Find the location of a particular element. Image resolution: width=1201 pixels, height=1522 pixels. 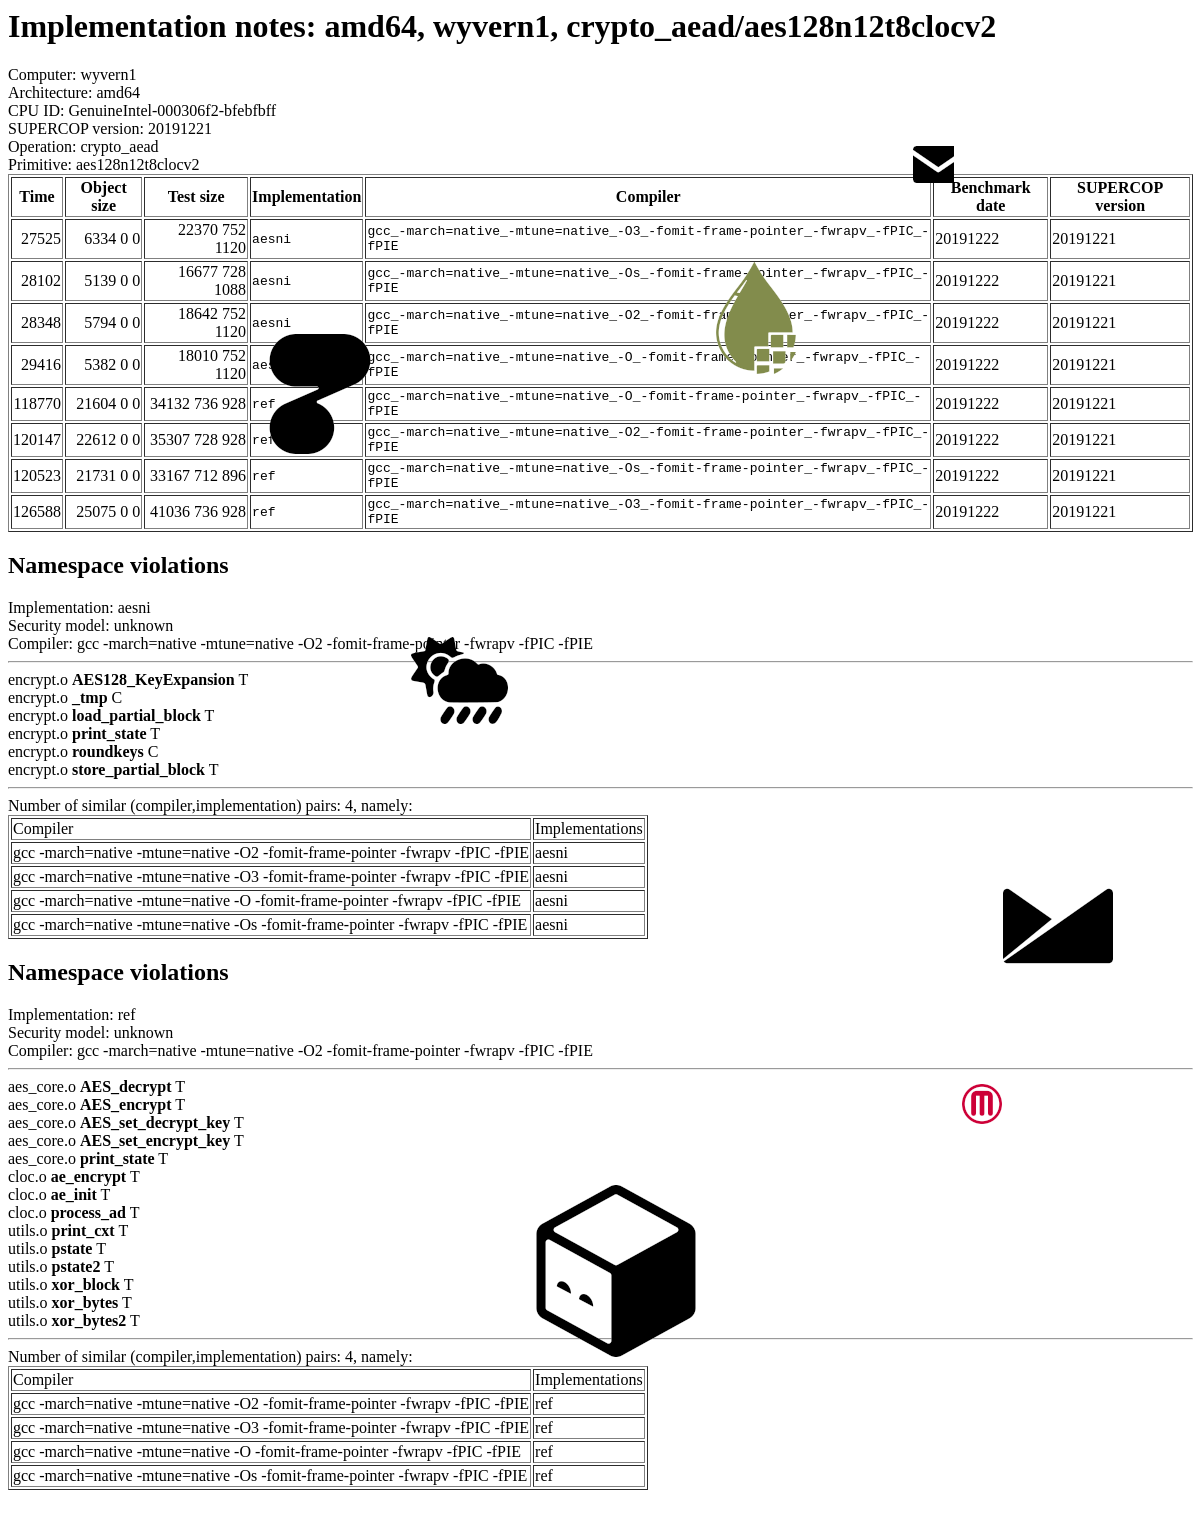

makerbot logo is located at coordinates (982, 1104).